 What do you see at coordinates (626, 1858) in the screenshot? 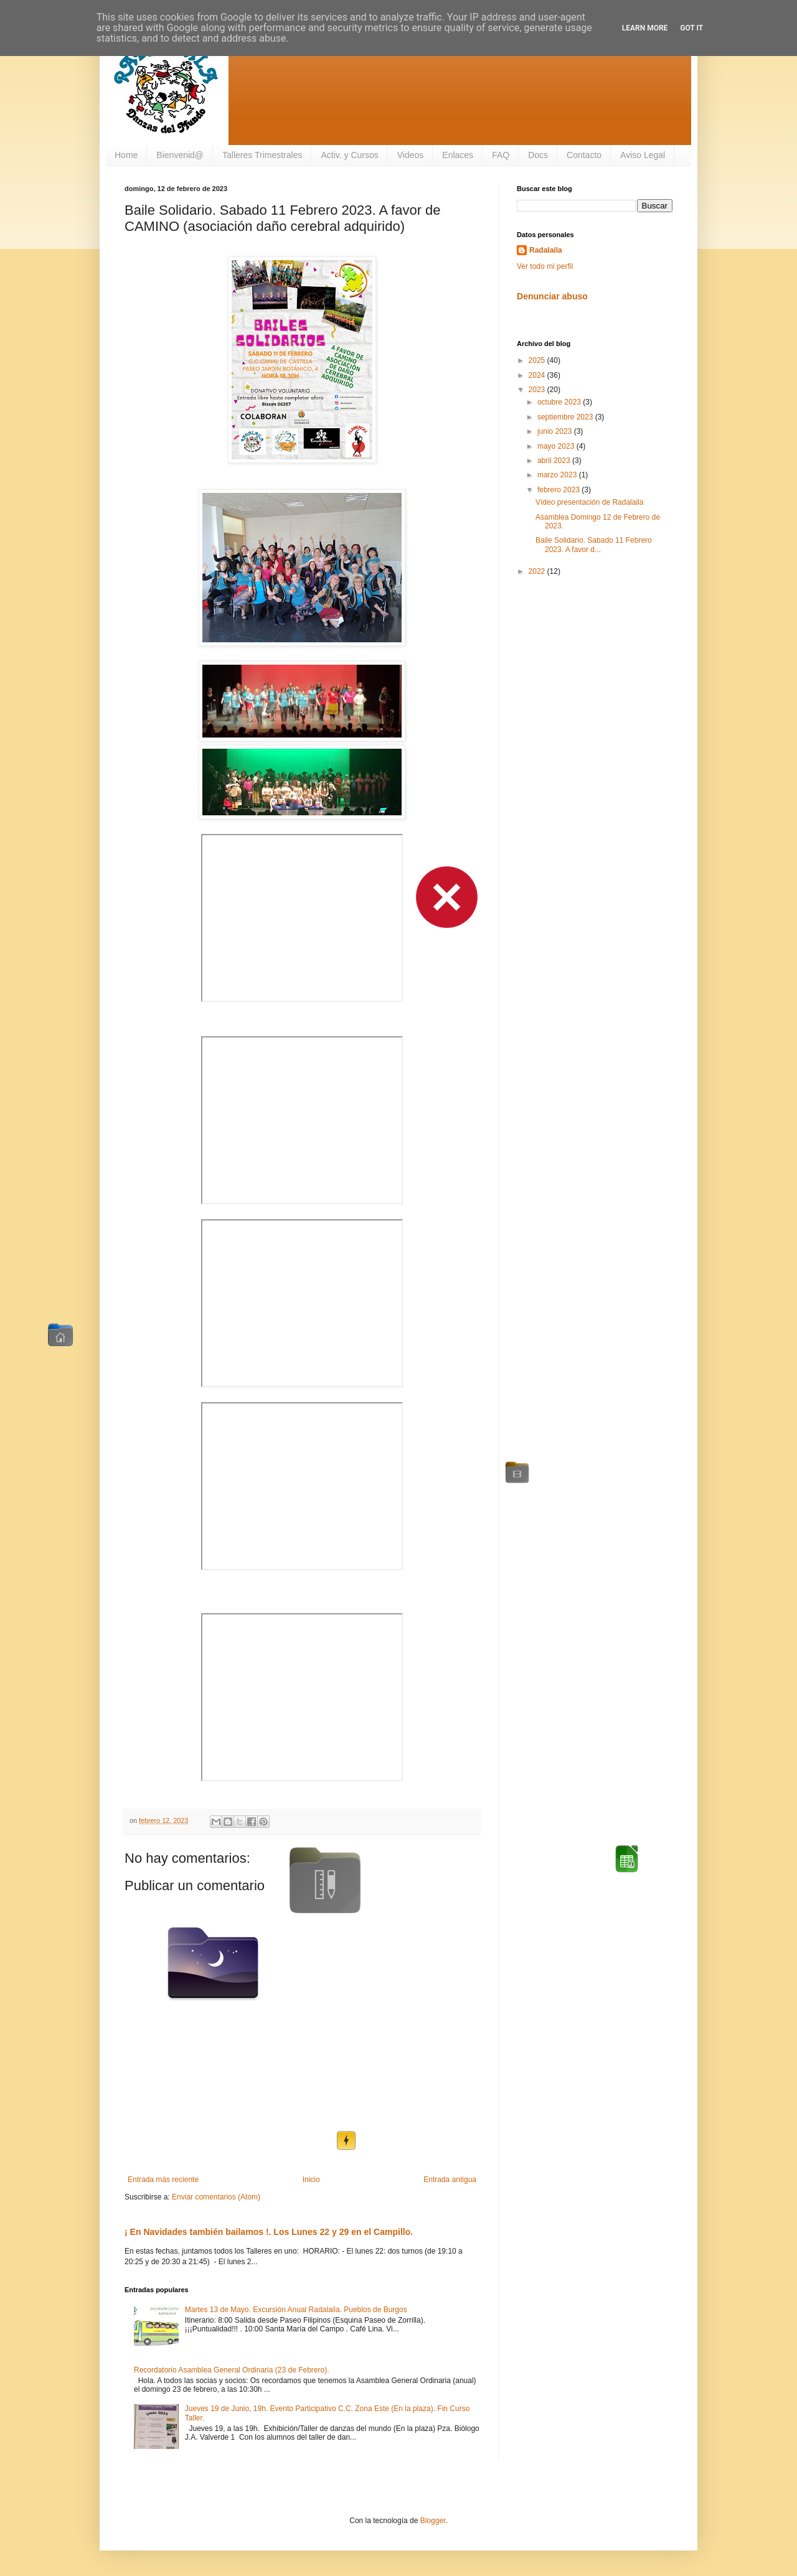
I see `open LibreOffice Calc spreadsheet application` at bounding box center [626, 1858].